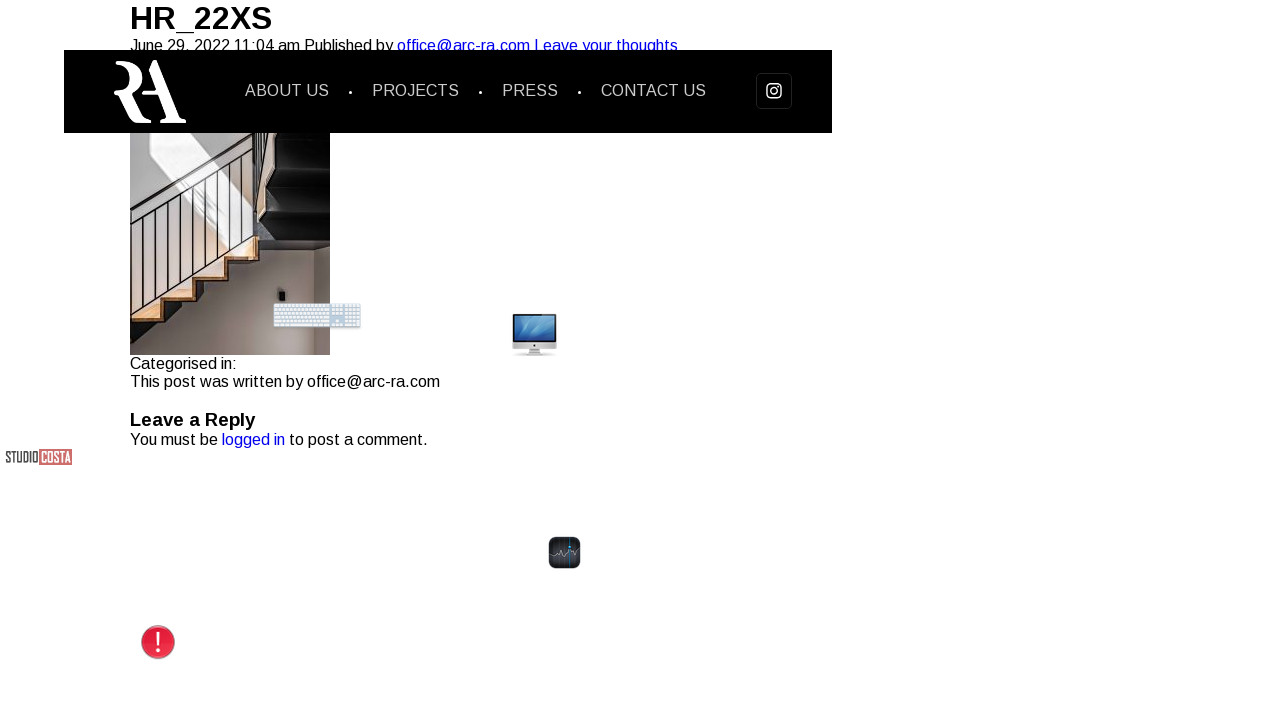  What do you see at coordinates (534, 329) in the screenshot?
I see `represents this mac in system preferences or network settings` at bounding box center [534, 329].